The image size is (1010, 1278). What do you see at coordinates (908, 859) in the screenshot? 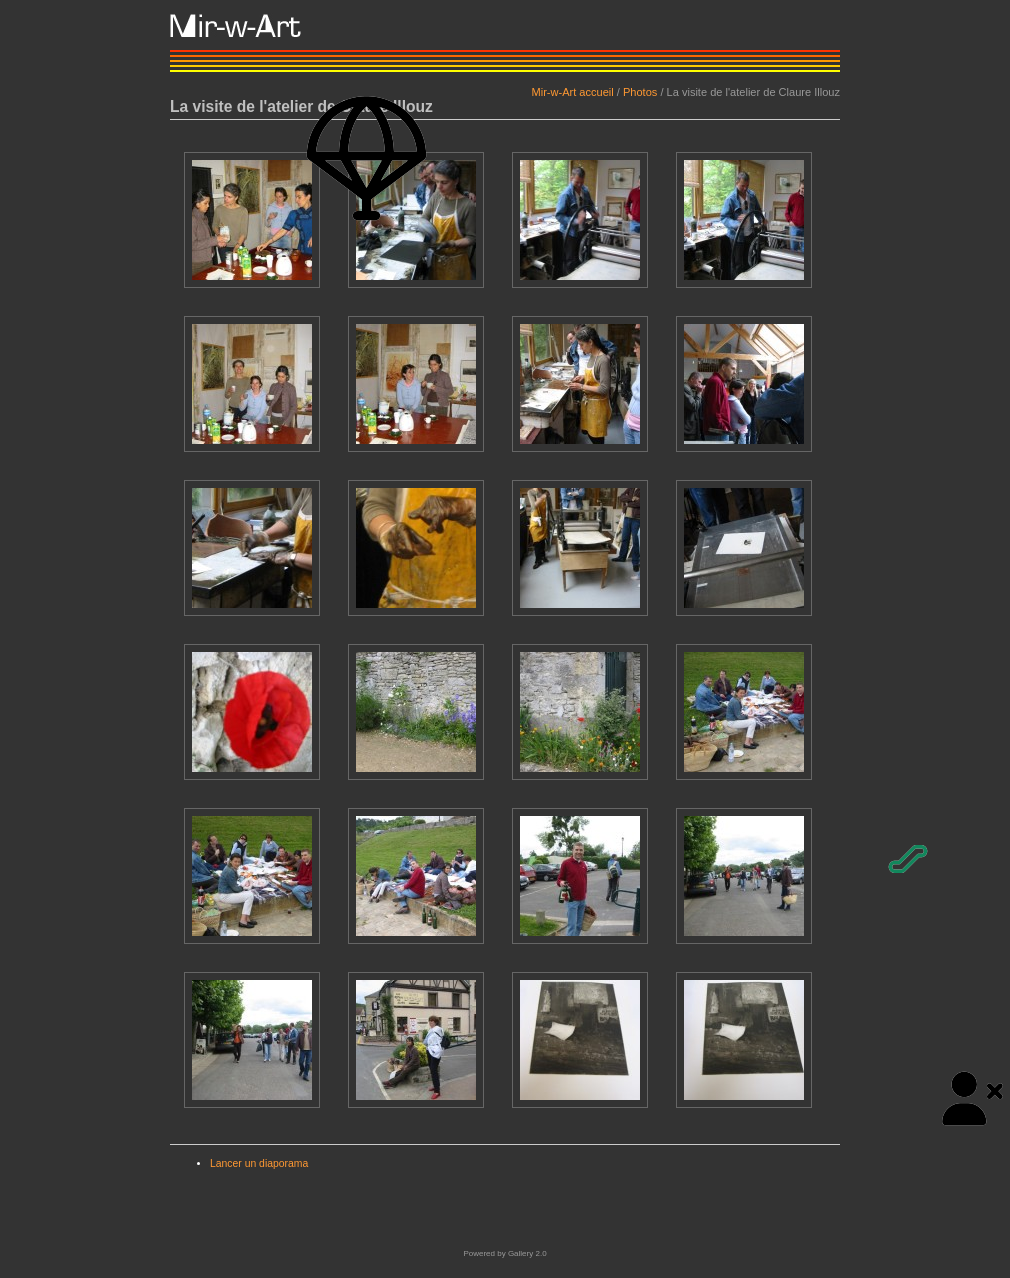
I see `indicates escalator location in a building or transit map` at bounding box center [908, 859].